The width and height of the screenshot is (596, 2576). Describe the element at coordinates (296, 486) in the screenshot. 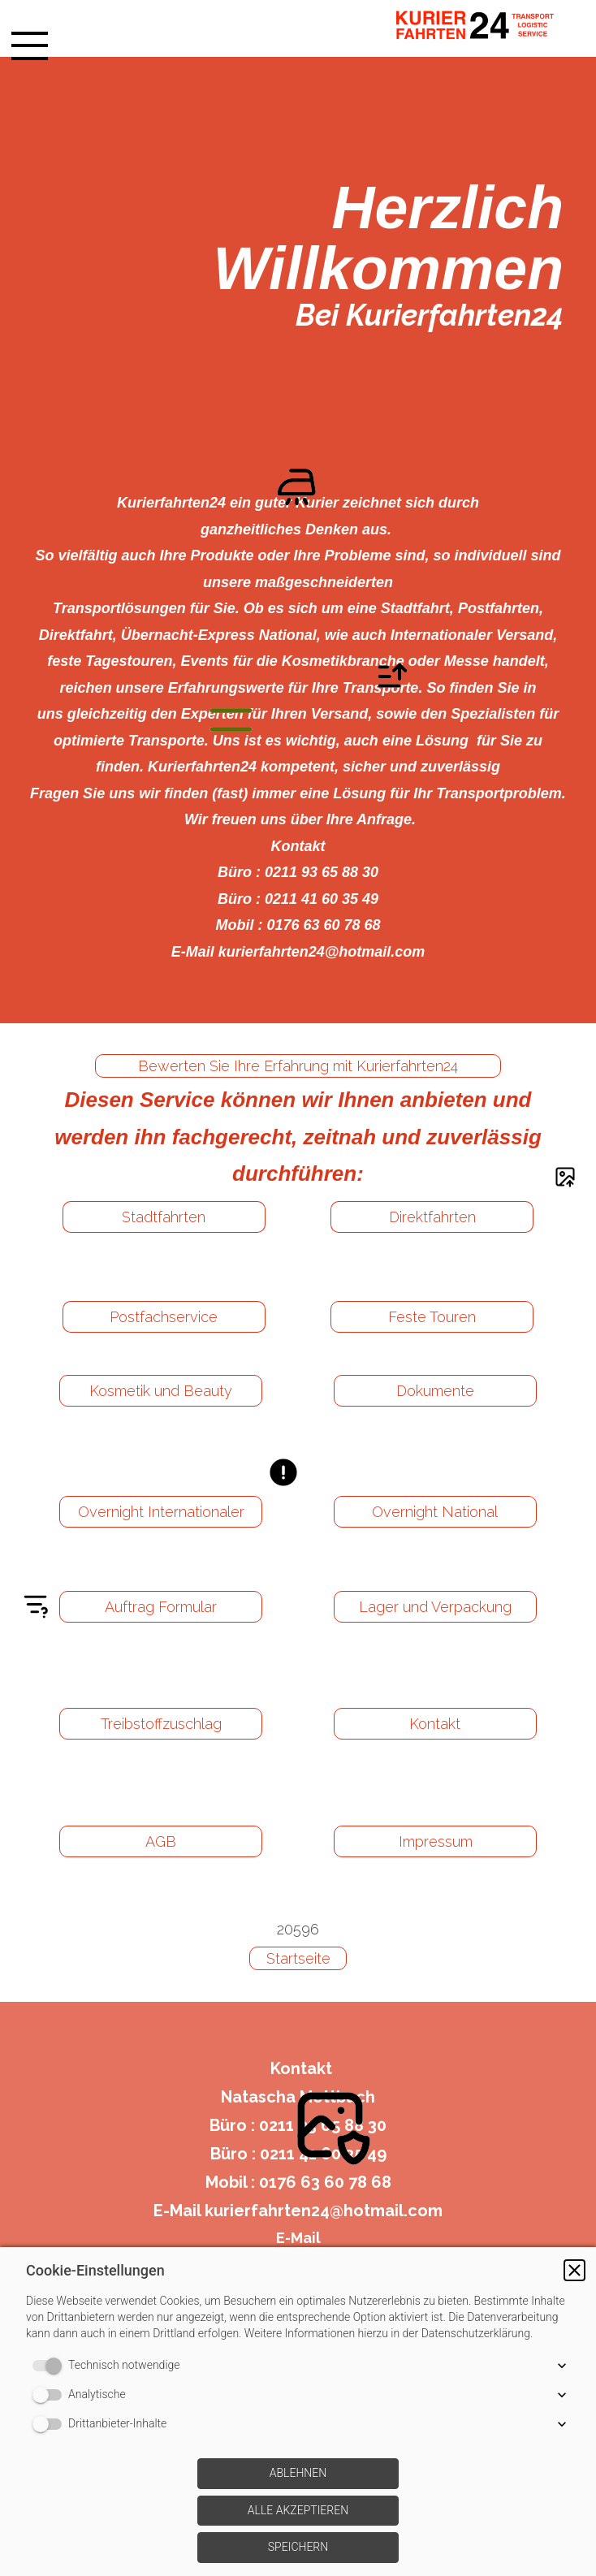

I see `indicates steam iron setting available` at that location.